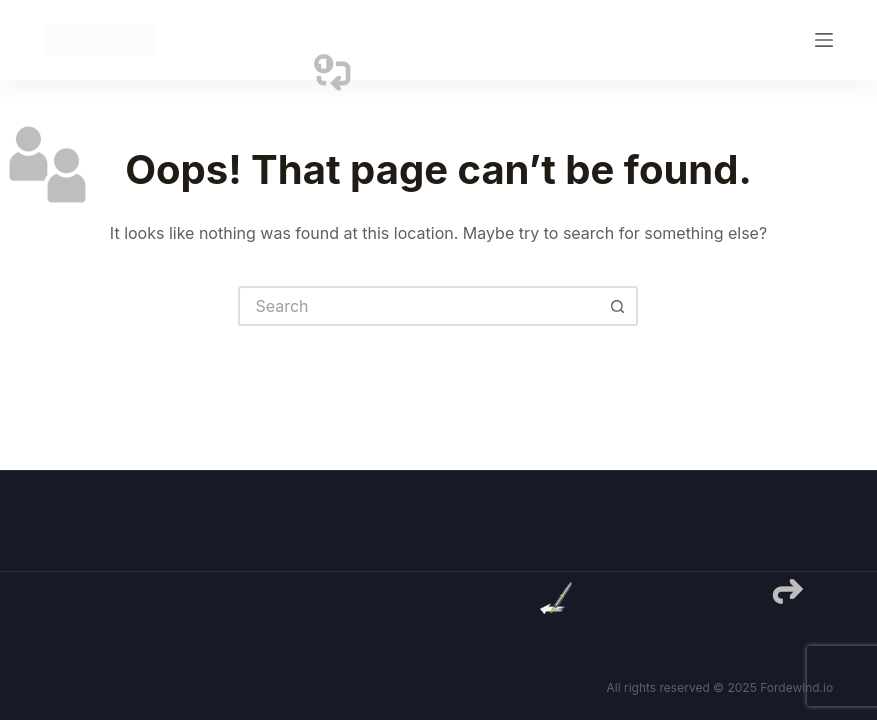 This screenshot has height=720, width=877. What do you see at coordinates (556, 598) in the screenshot?
I see `switch text direction to right-to-left` at bounding box center [556, 598].